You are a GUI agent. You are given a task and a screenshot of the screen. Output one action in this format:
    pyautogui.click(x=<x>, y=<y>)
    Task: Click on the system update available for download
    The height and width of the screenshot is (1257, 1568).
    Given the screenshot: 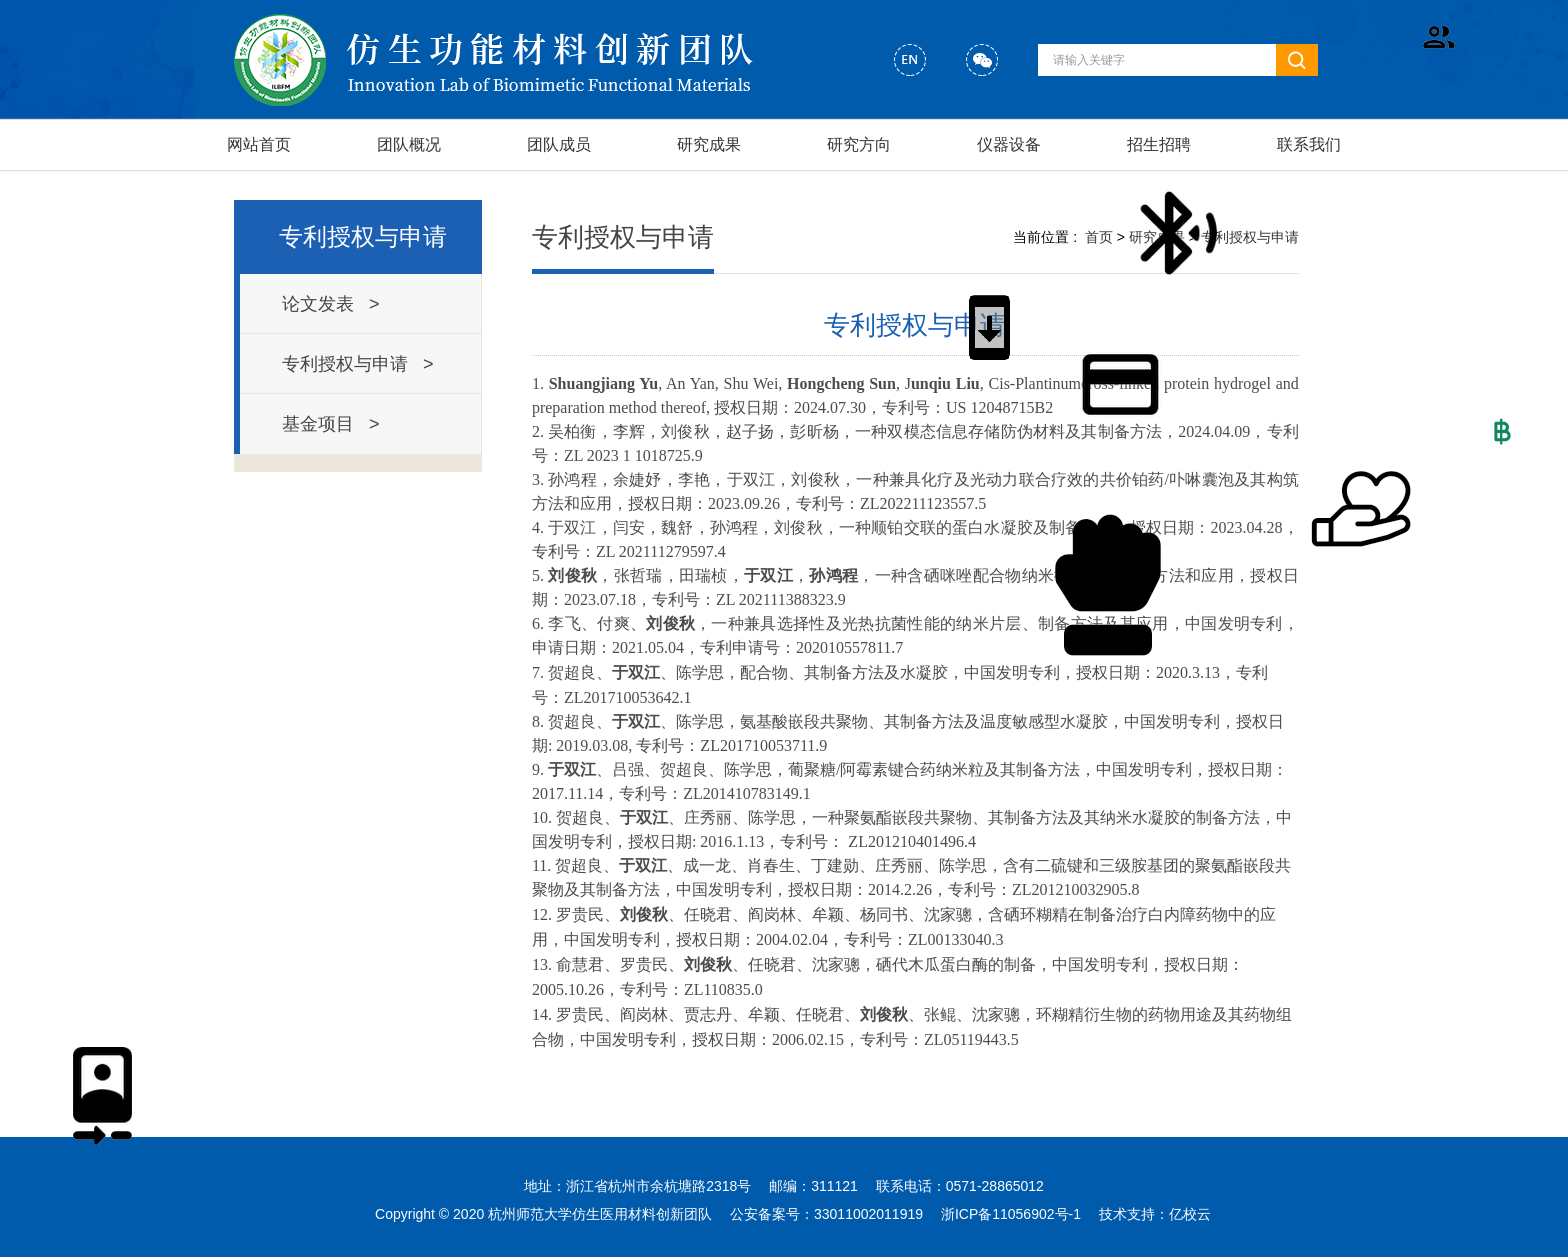 What is the action you would take?
    pyautogui.click(x=989, y=327)
    